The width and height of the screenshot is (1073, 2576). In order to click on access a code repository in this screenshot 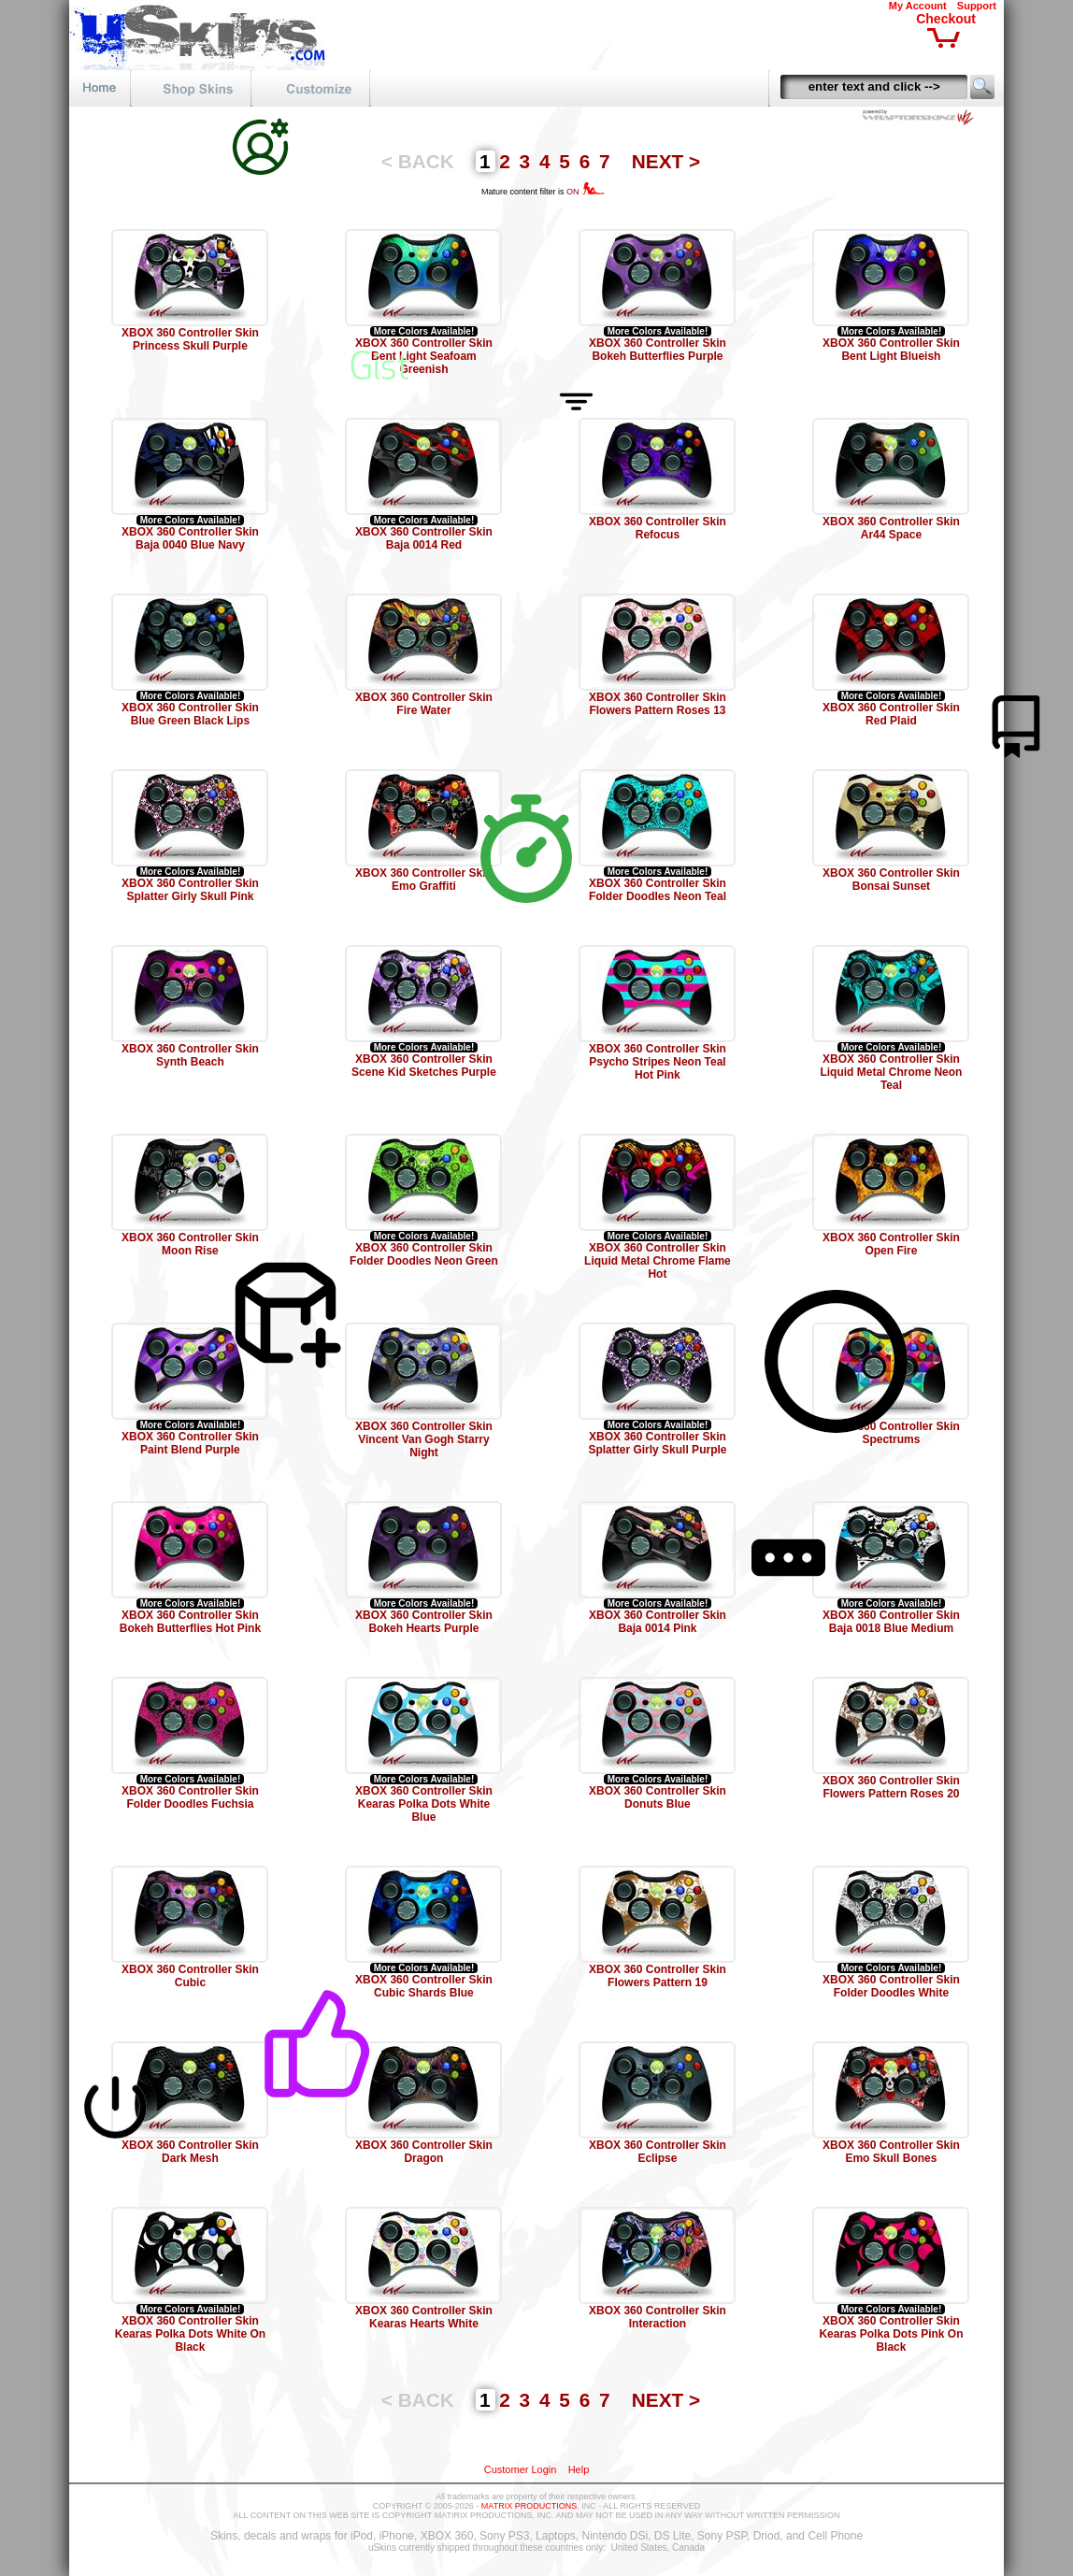, I will do `click(1016, 727)`.